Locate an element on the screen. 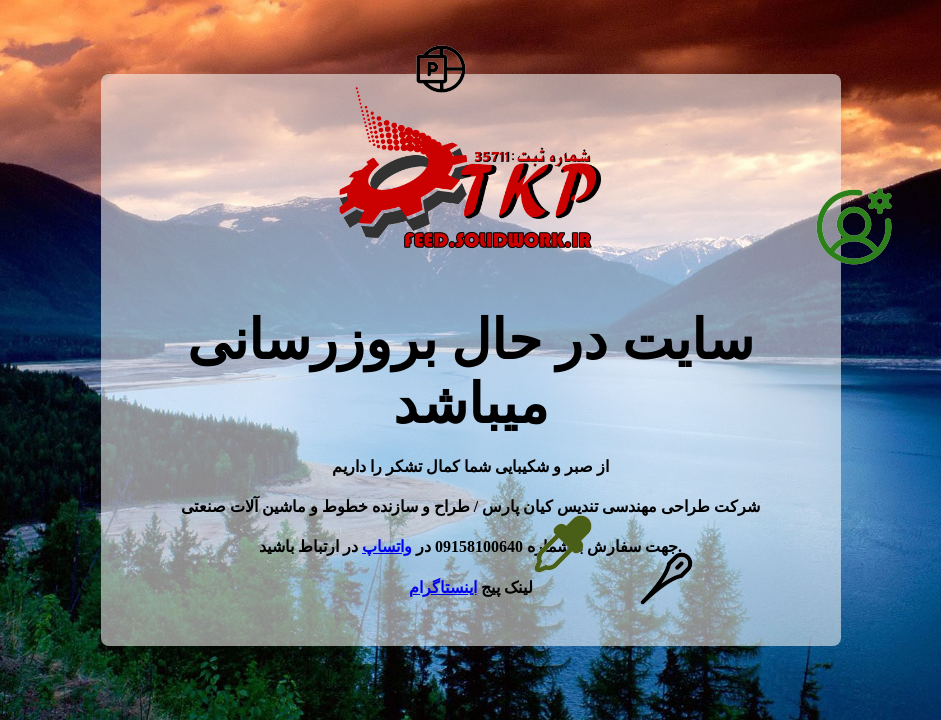 The width and height of the screenshot is (941, 720). open microsoft powerpoint is located at coordinates (440, 69).